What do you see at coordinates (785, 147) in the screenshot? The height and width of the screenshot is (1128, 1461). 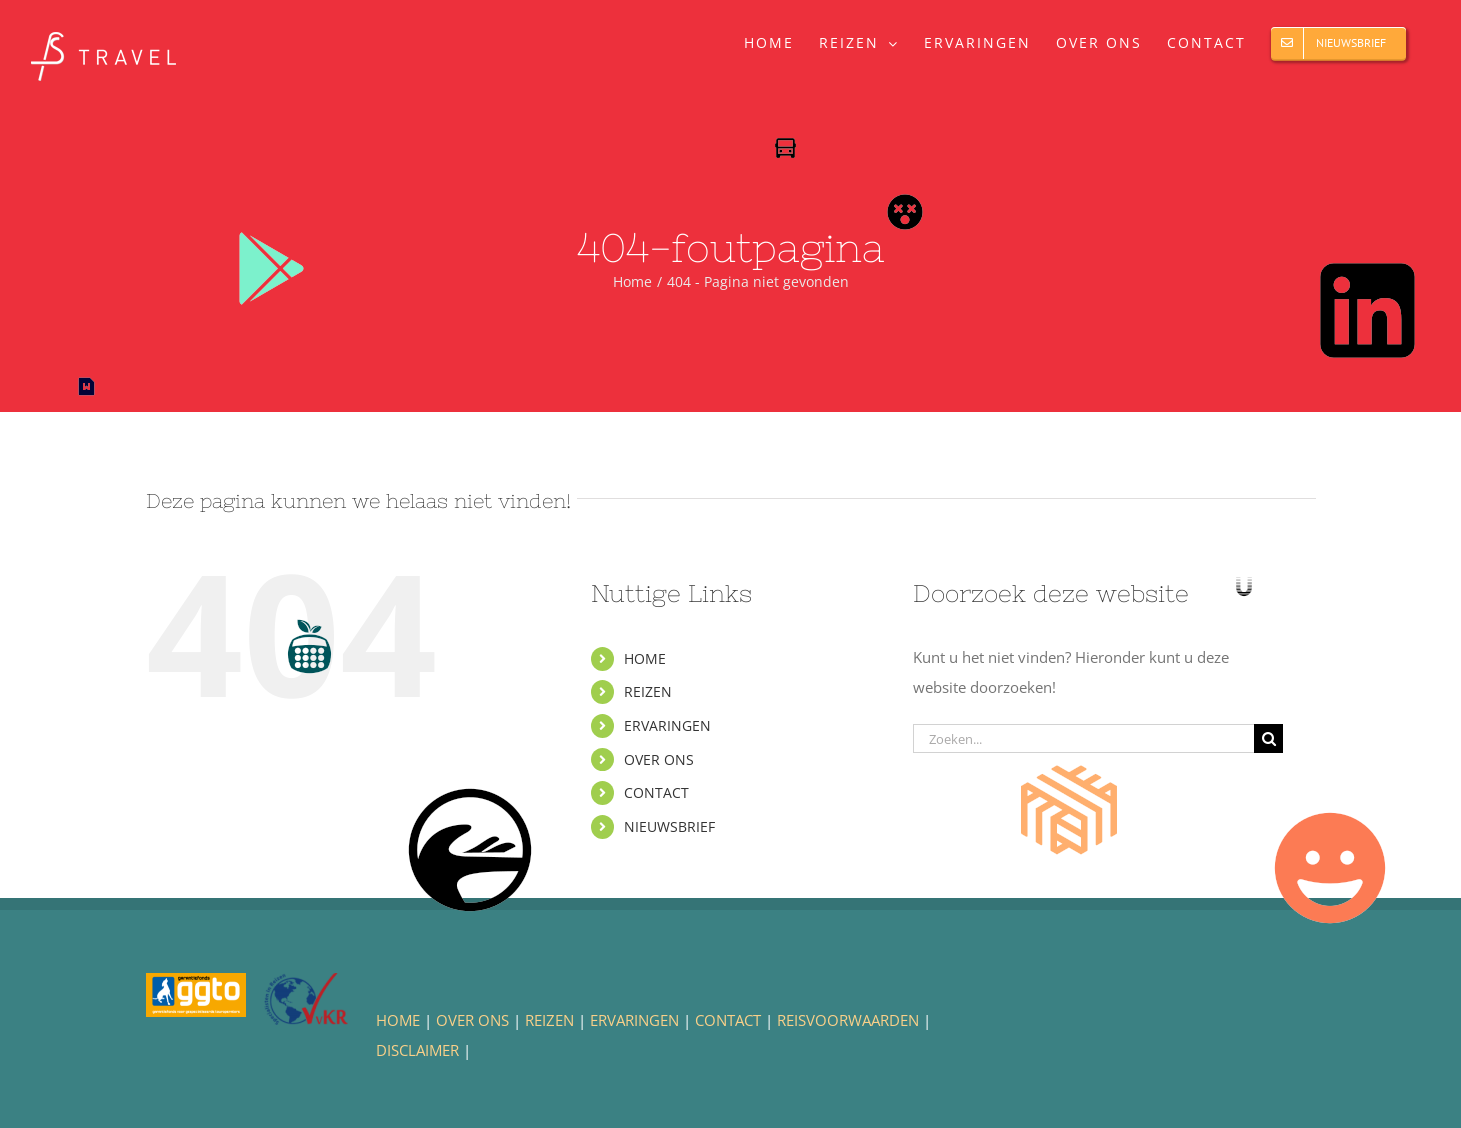 I see `view bus routes or schedules` at bounding box center [785, 147].